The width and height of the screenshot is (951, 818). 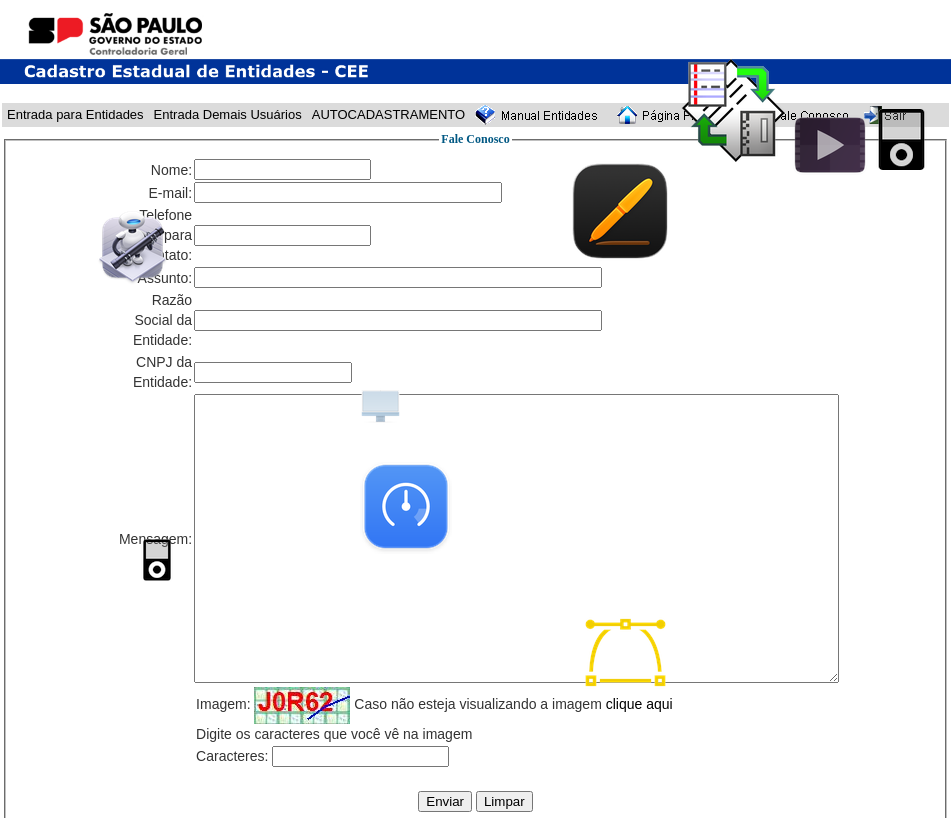 What do you see at coordinates (830, 140) in the screenshot?
I see `a video file type indicator` at bounding box center [830, 140].